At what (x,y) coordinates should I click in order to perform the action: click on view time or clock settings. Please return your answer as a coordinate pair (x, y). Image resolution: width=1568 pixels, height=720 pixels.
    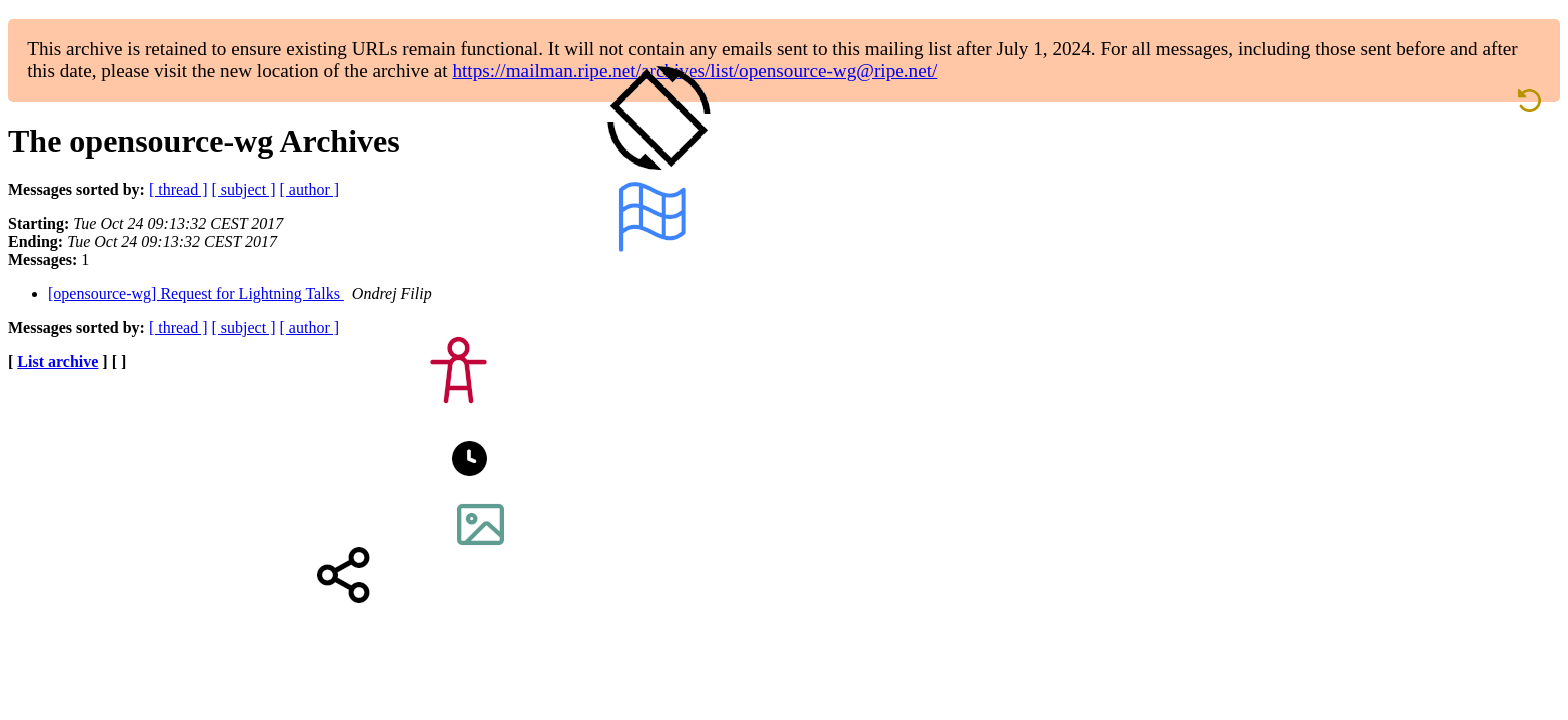
    Looking at the image, I should click on (469, 458).